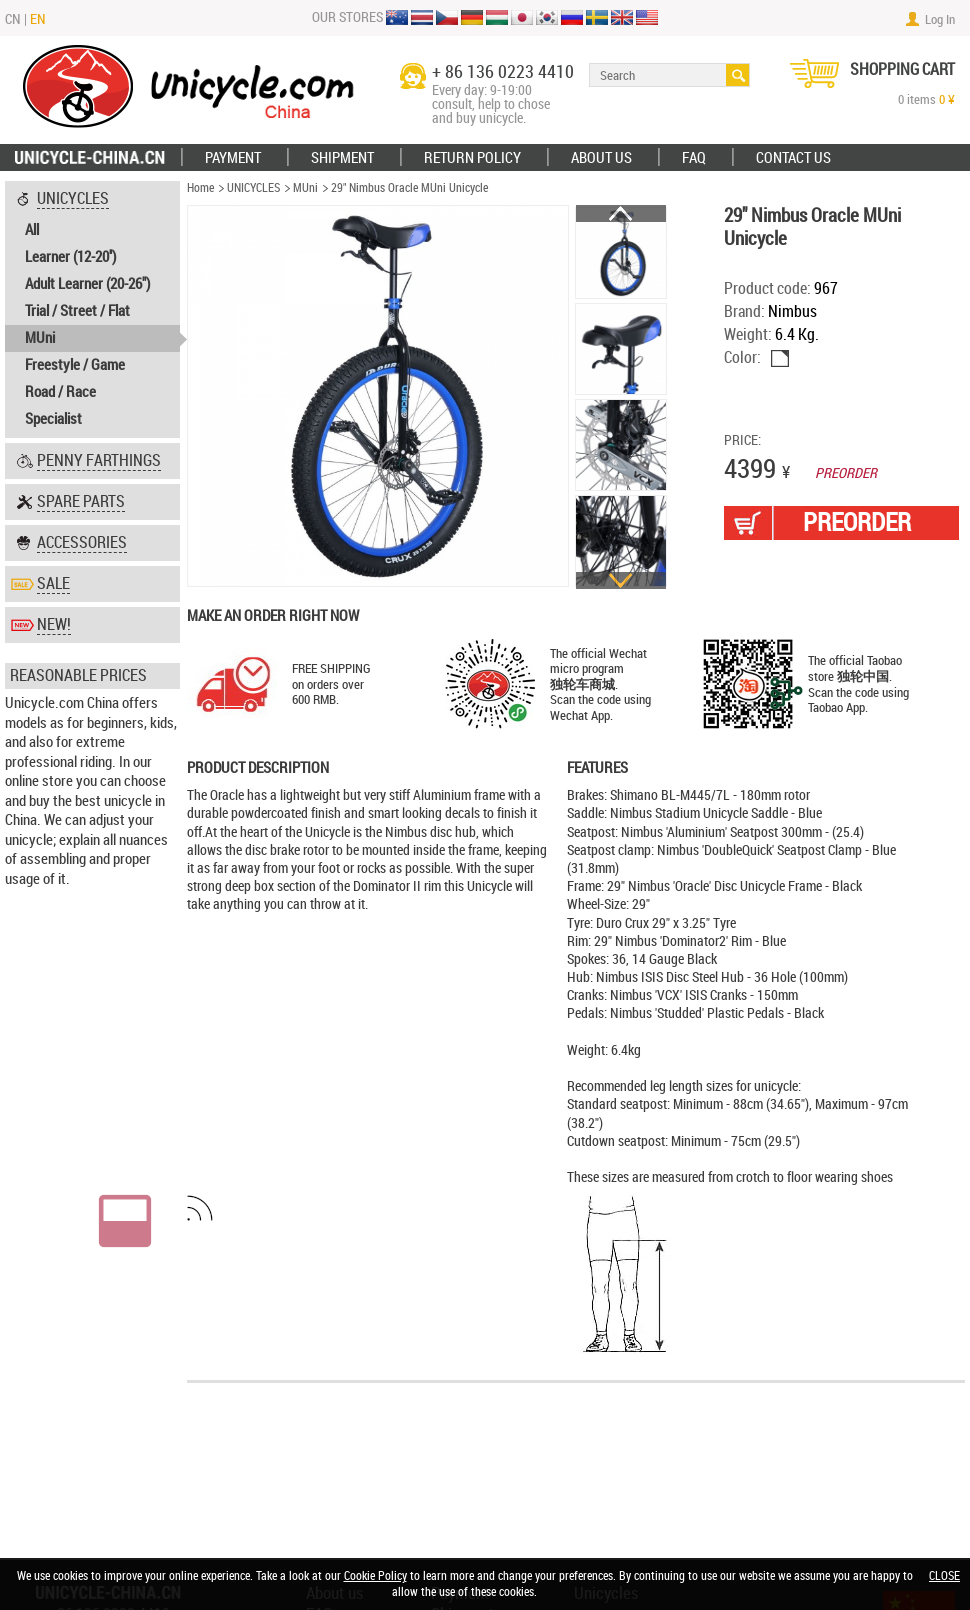 The width and height of the screenshot is (970, 1610). I want to click on toggle bottom panel visibility, so click(125, 1221).